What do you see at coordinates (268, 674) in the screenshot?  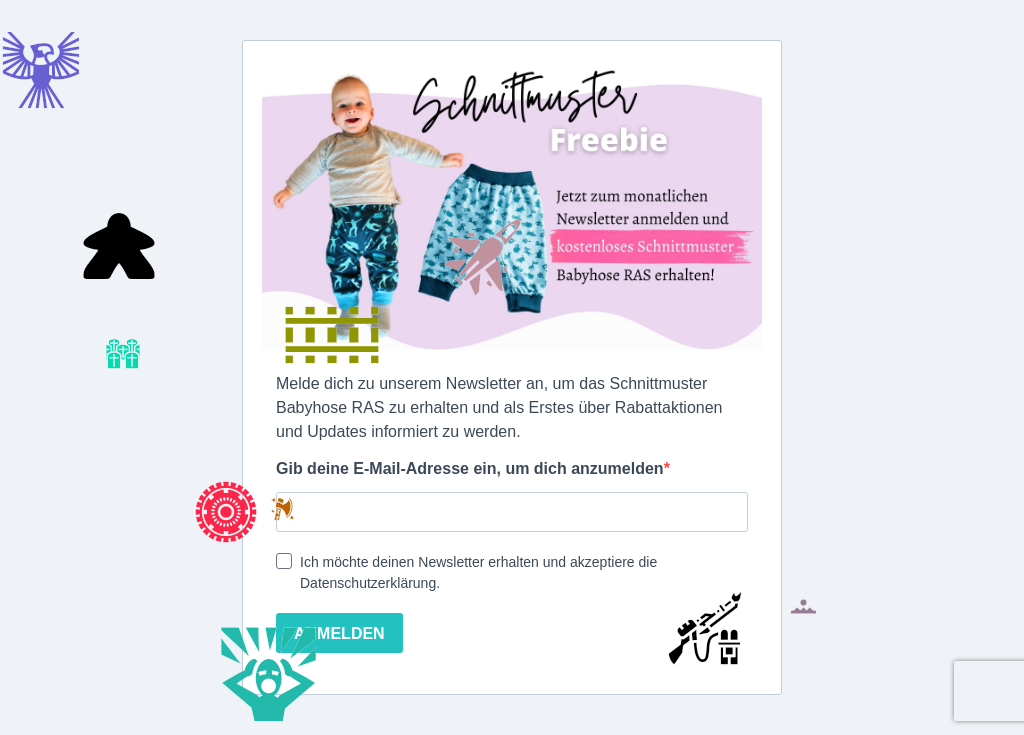 I see `indicates a character in panic or fear state` at bounding box center [268, 674].